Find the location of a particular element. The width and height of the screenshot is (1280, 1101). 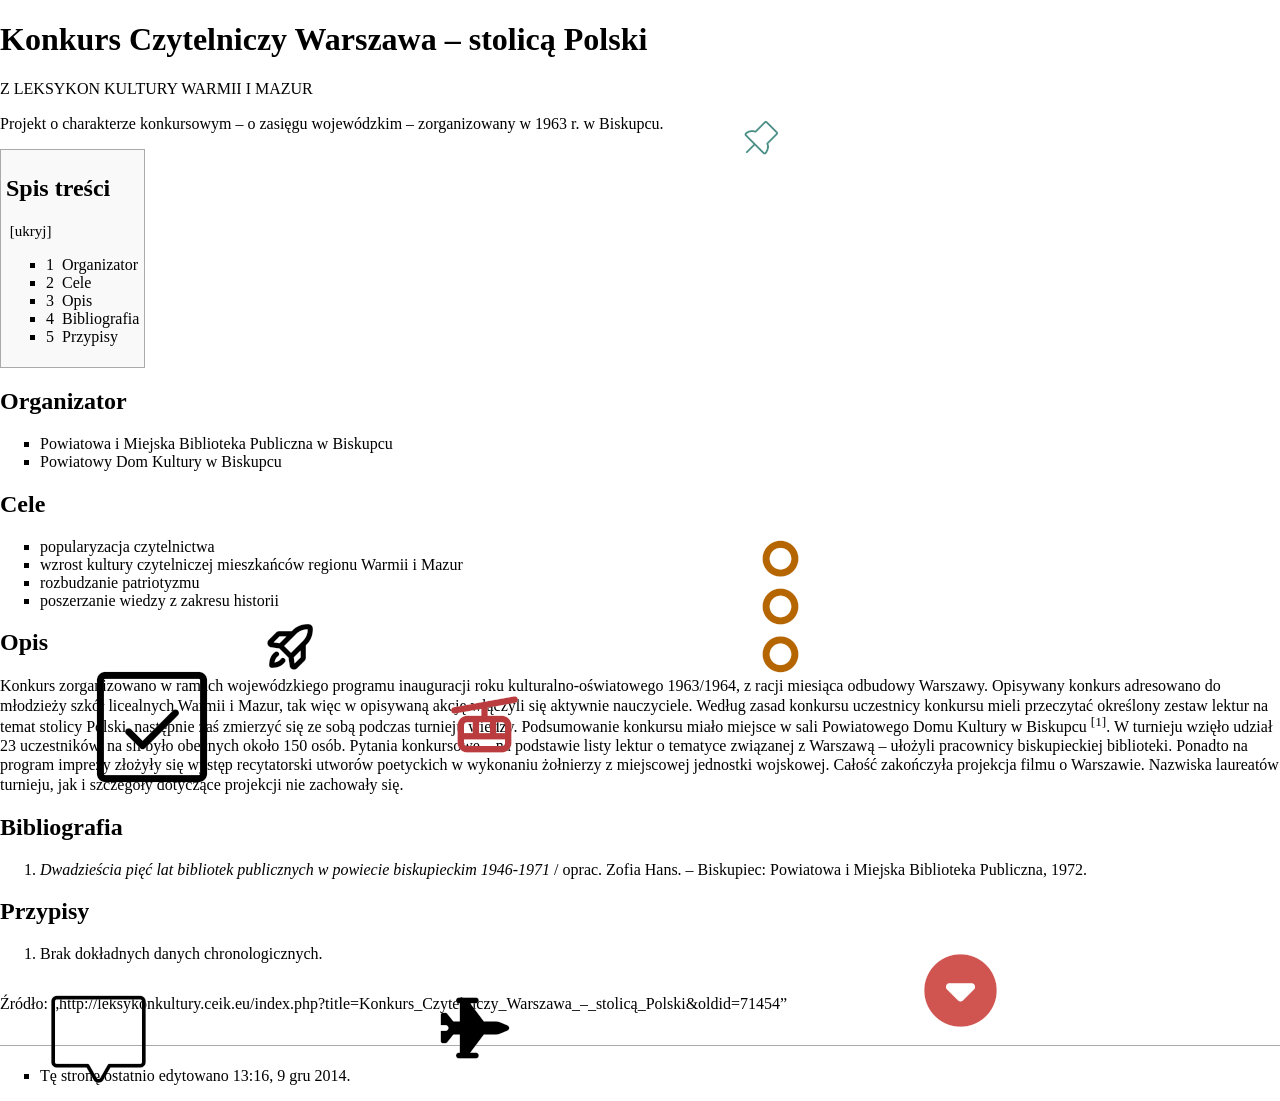

access flight or aviation features is located at coordinates (475, 1028).